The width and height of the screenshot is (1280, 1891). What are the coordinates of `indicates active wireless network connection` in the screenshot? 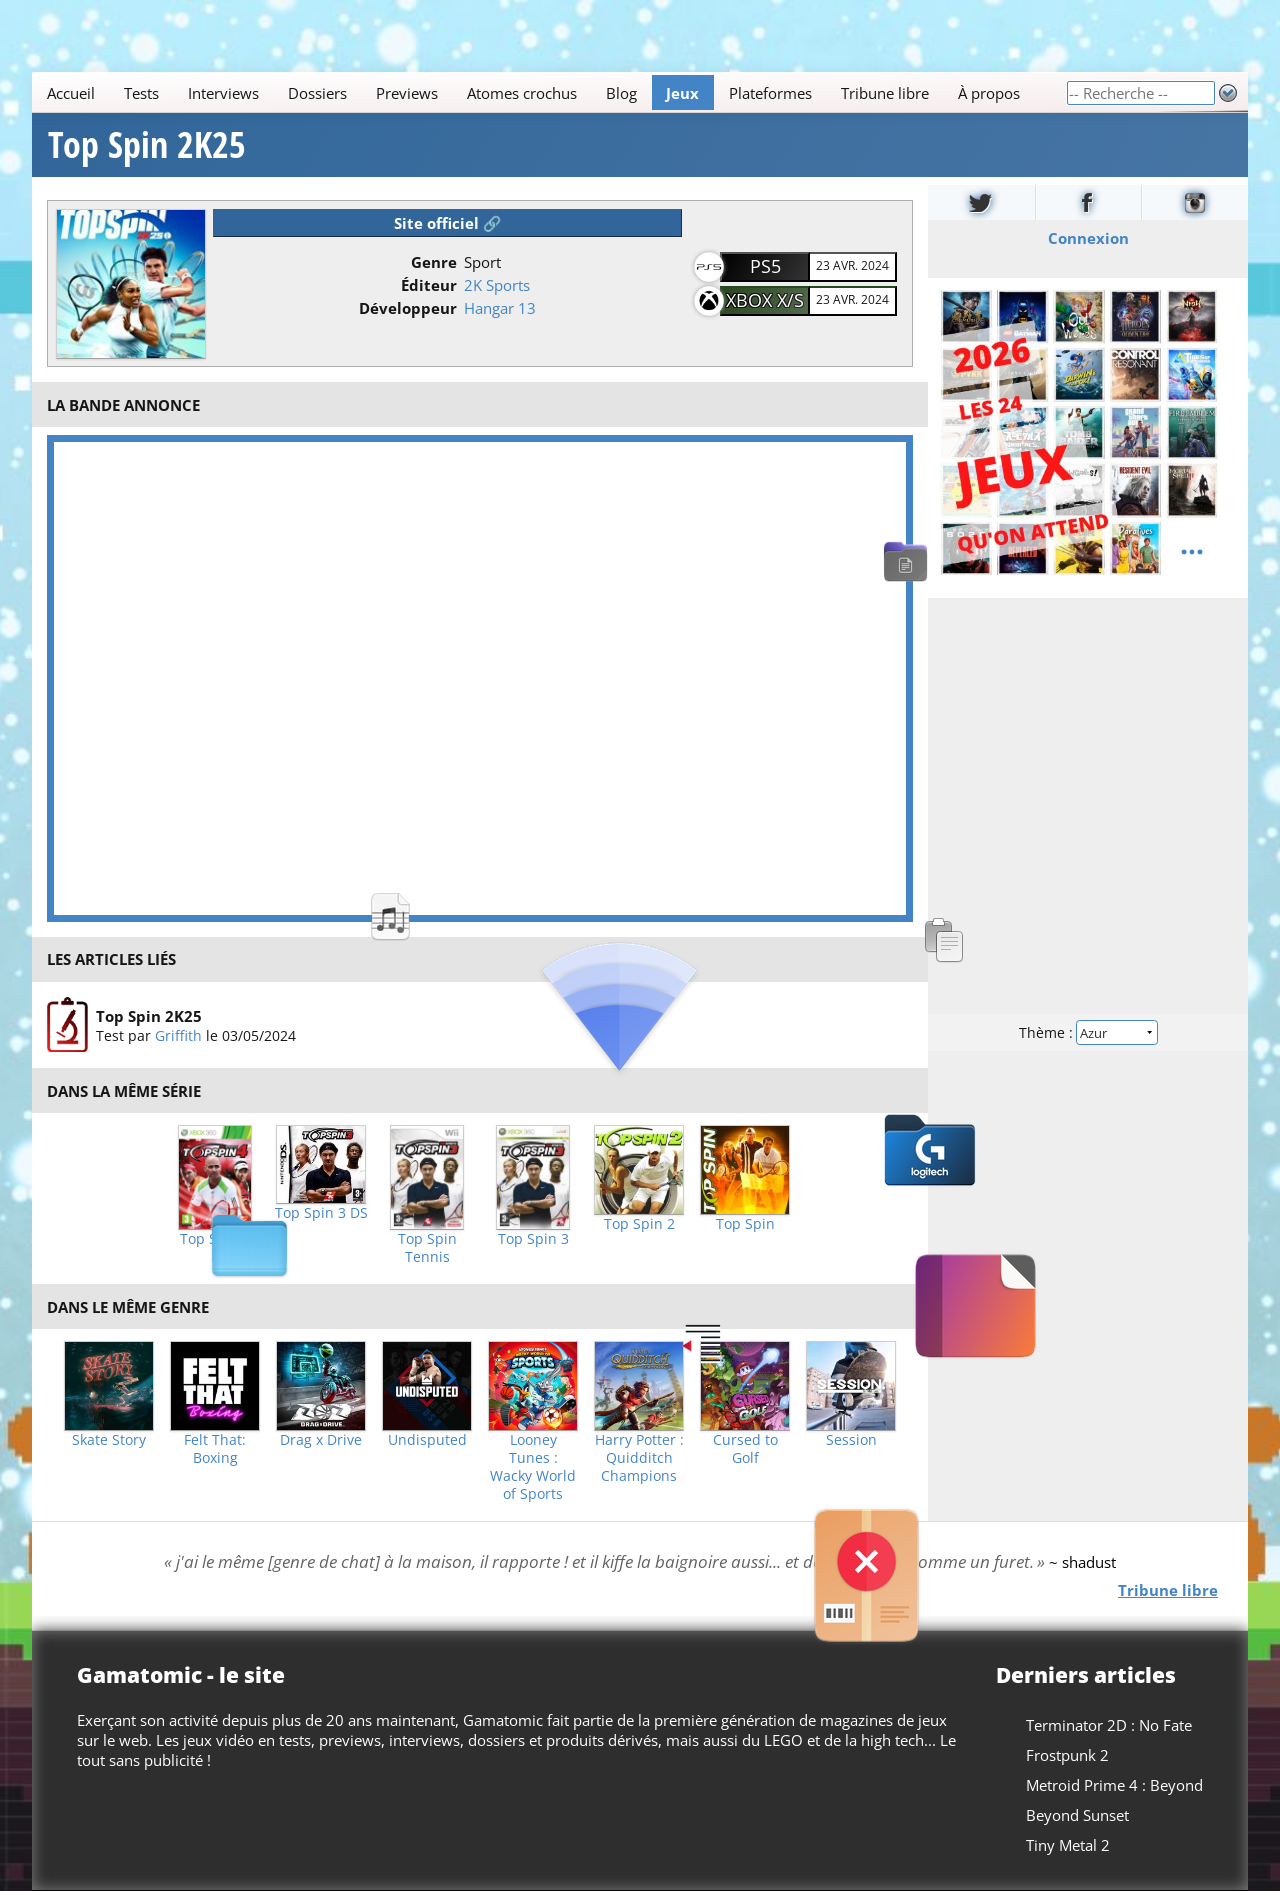 It's located at (619, 1006).